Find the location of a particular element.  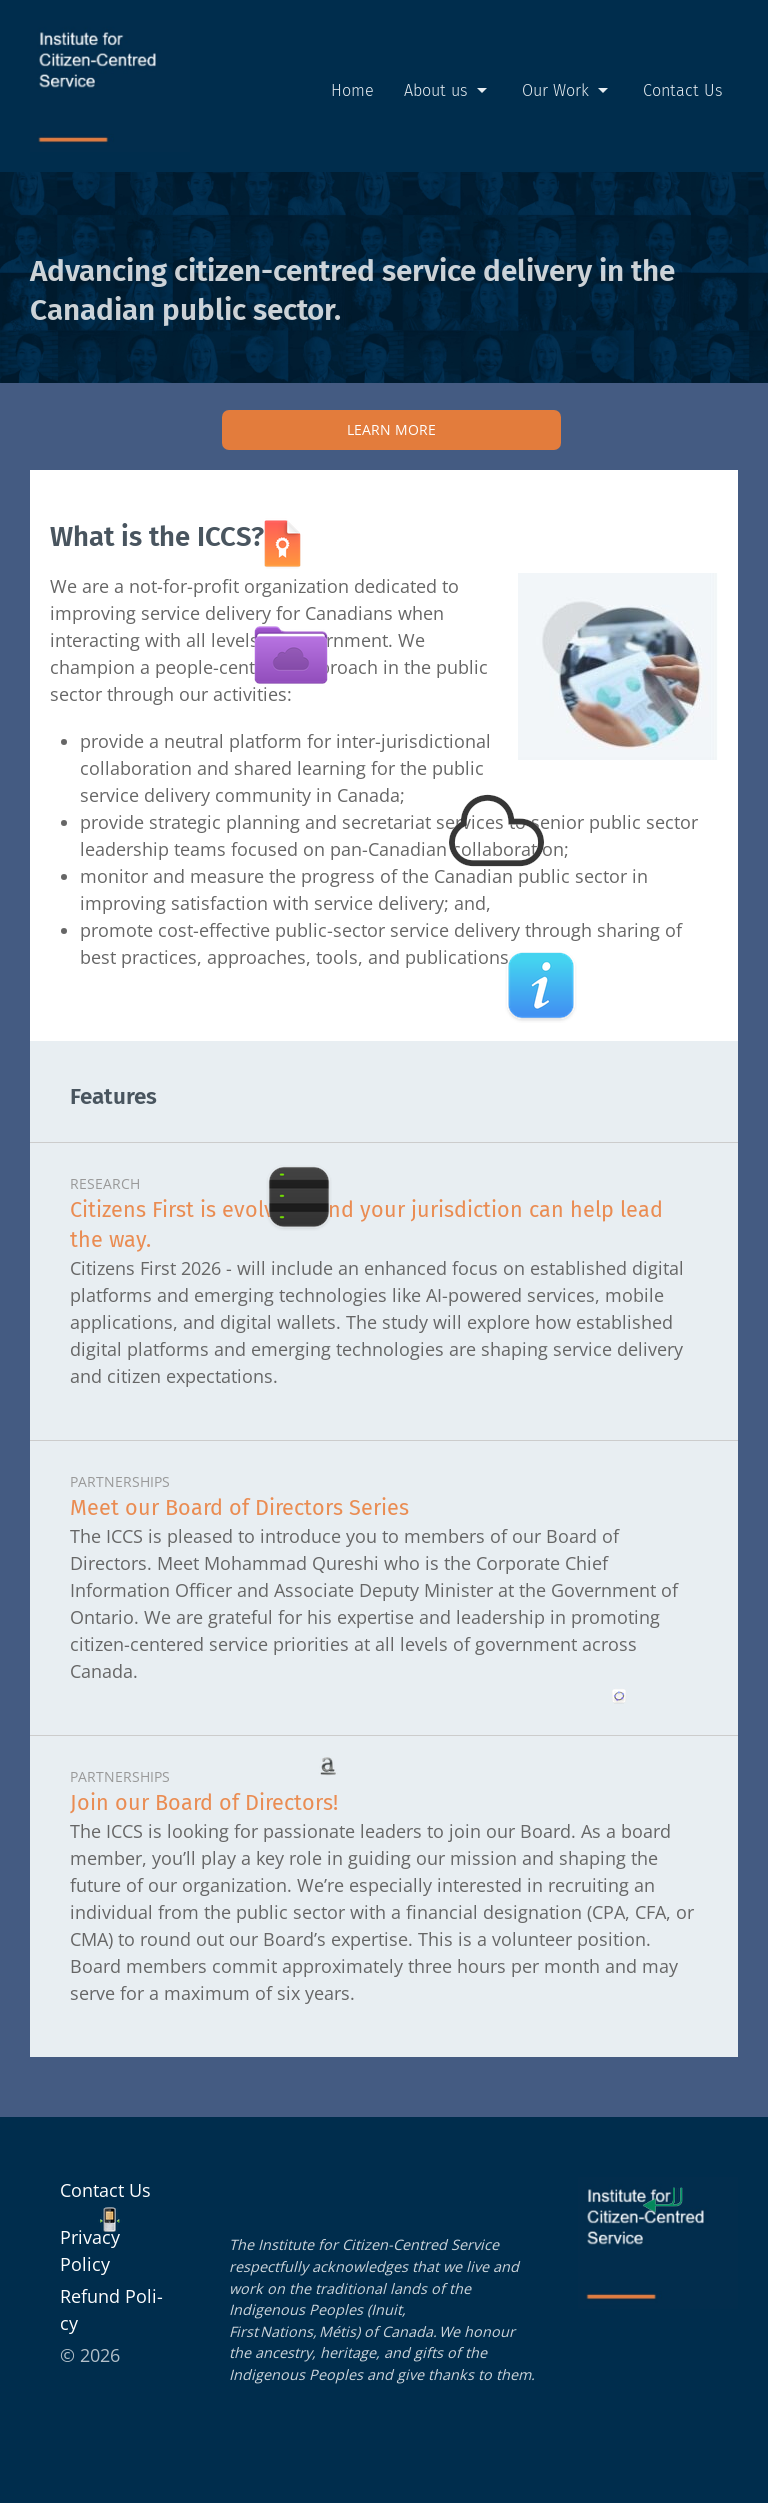

view weather information is located at coordinates (496, 830).